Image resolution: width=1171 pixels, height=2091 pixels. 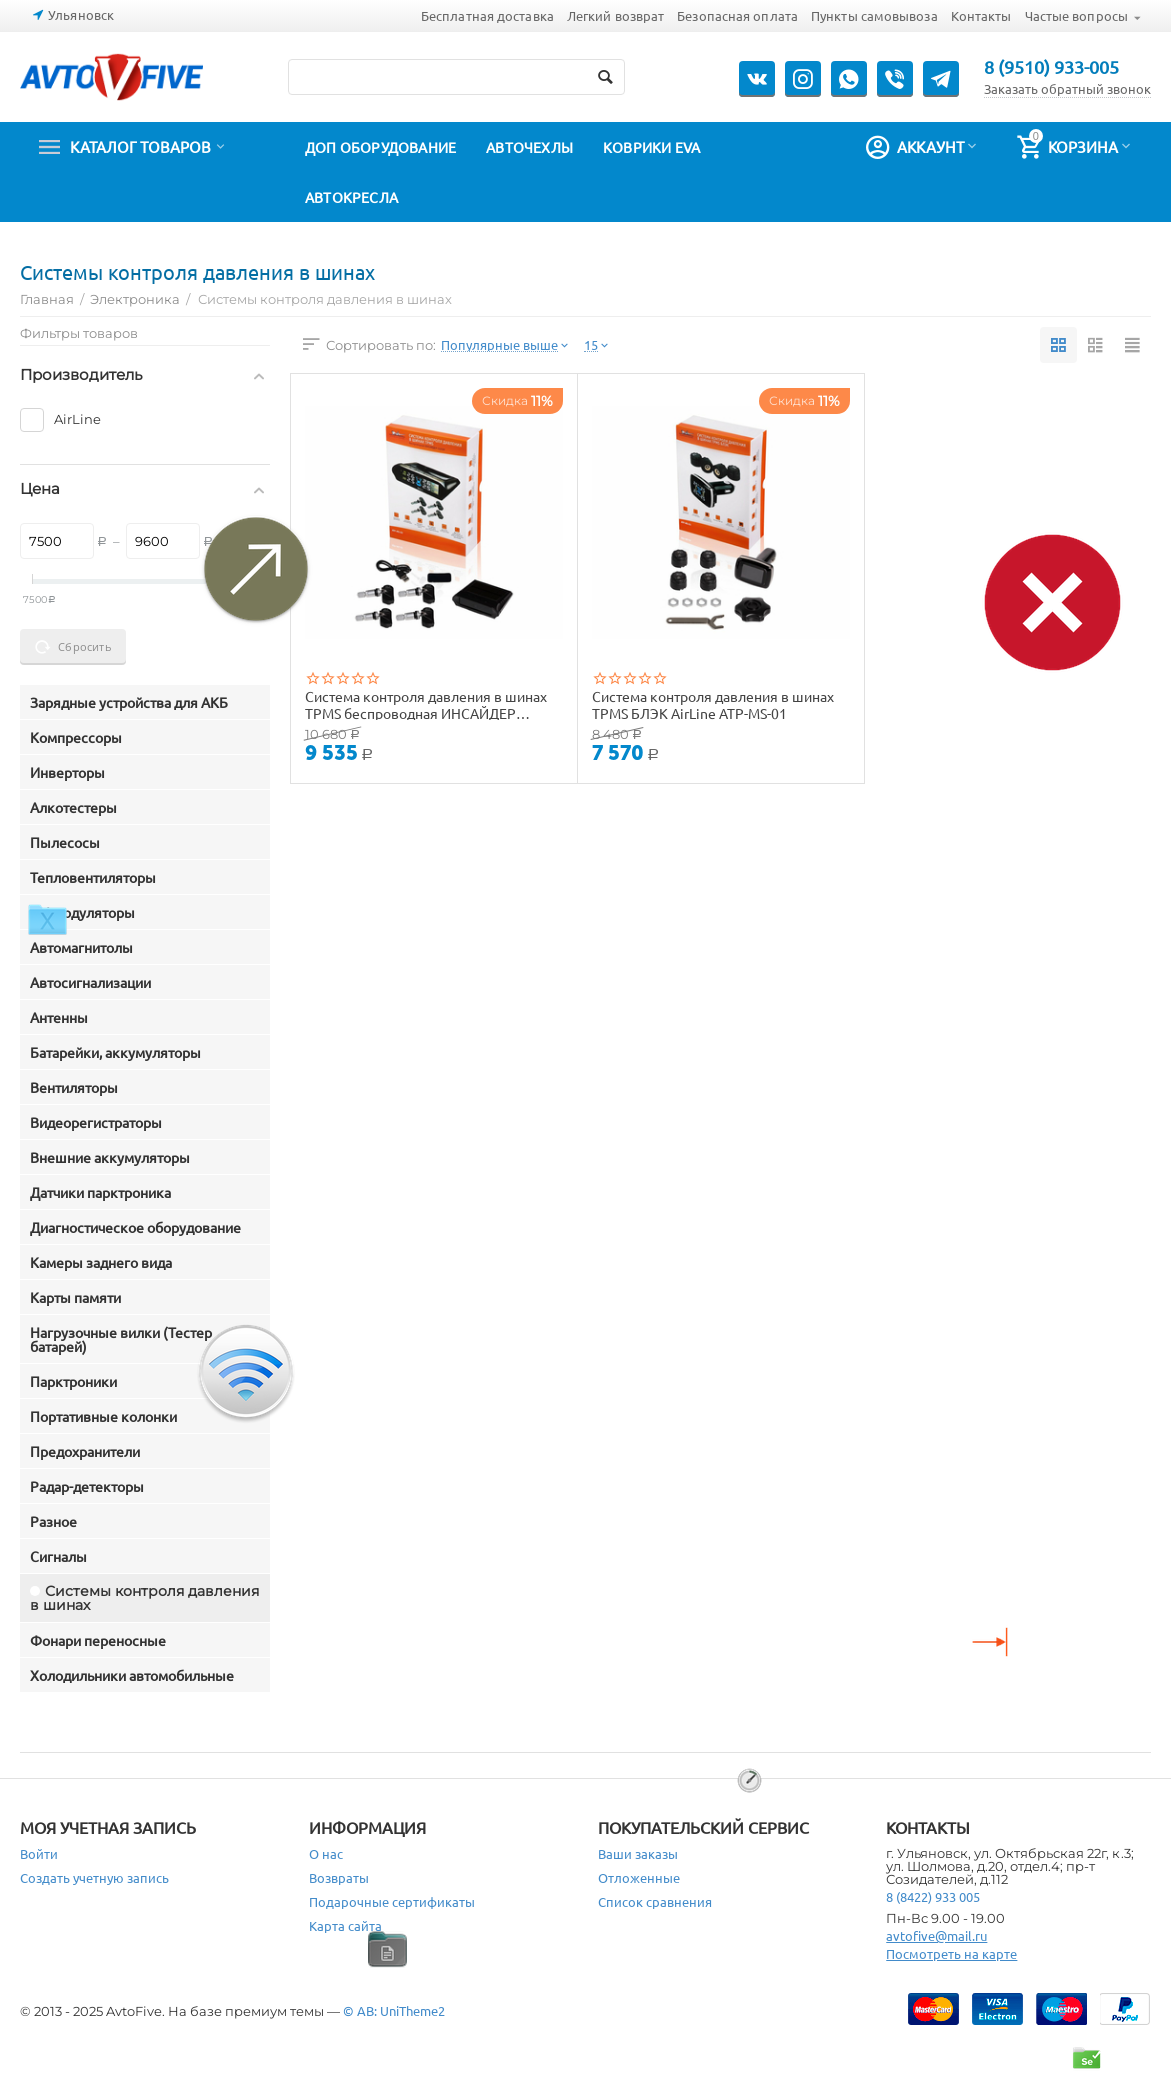 What do you see at coordinates (246, 1371) in the screenshot?
I see `open airport utility to manage wireless network settings` at bounding box center [246, 1371].